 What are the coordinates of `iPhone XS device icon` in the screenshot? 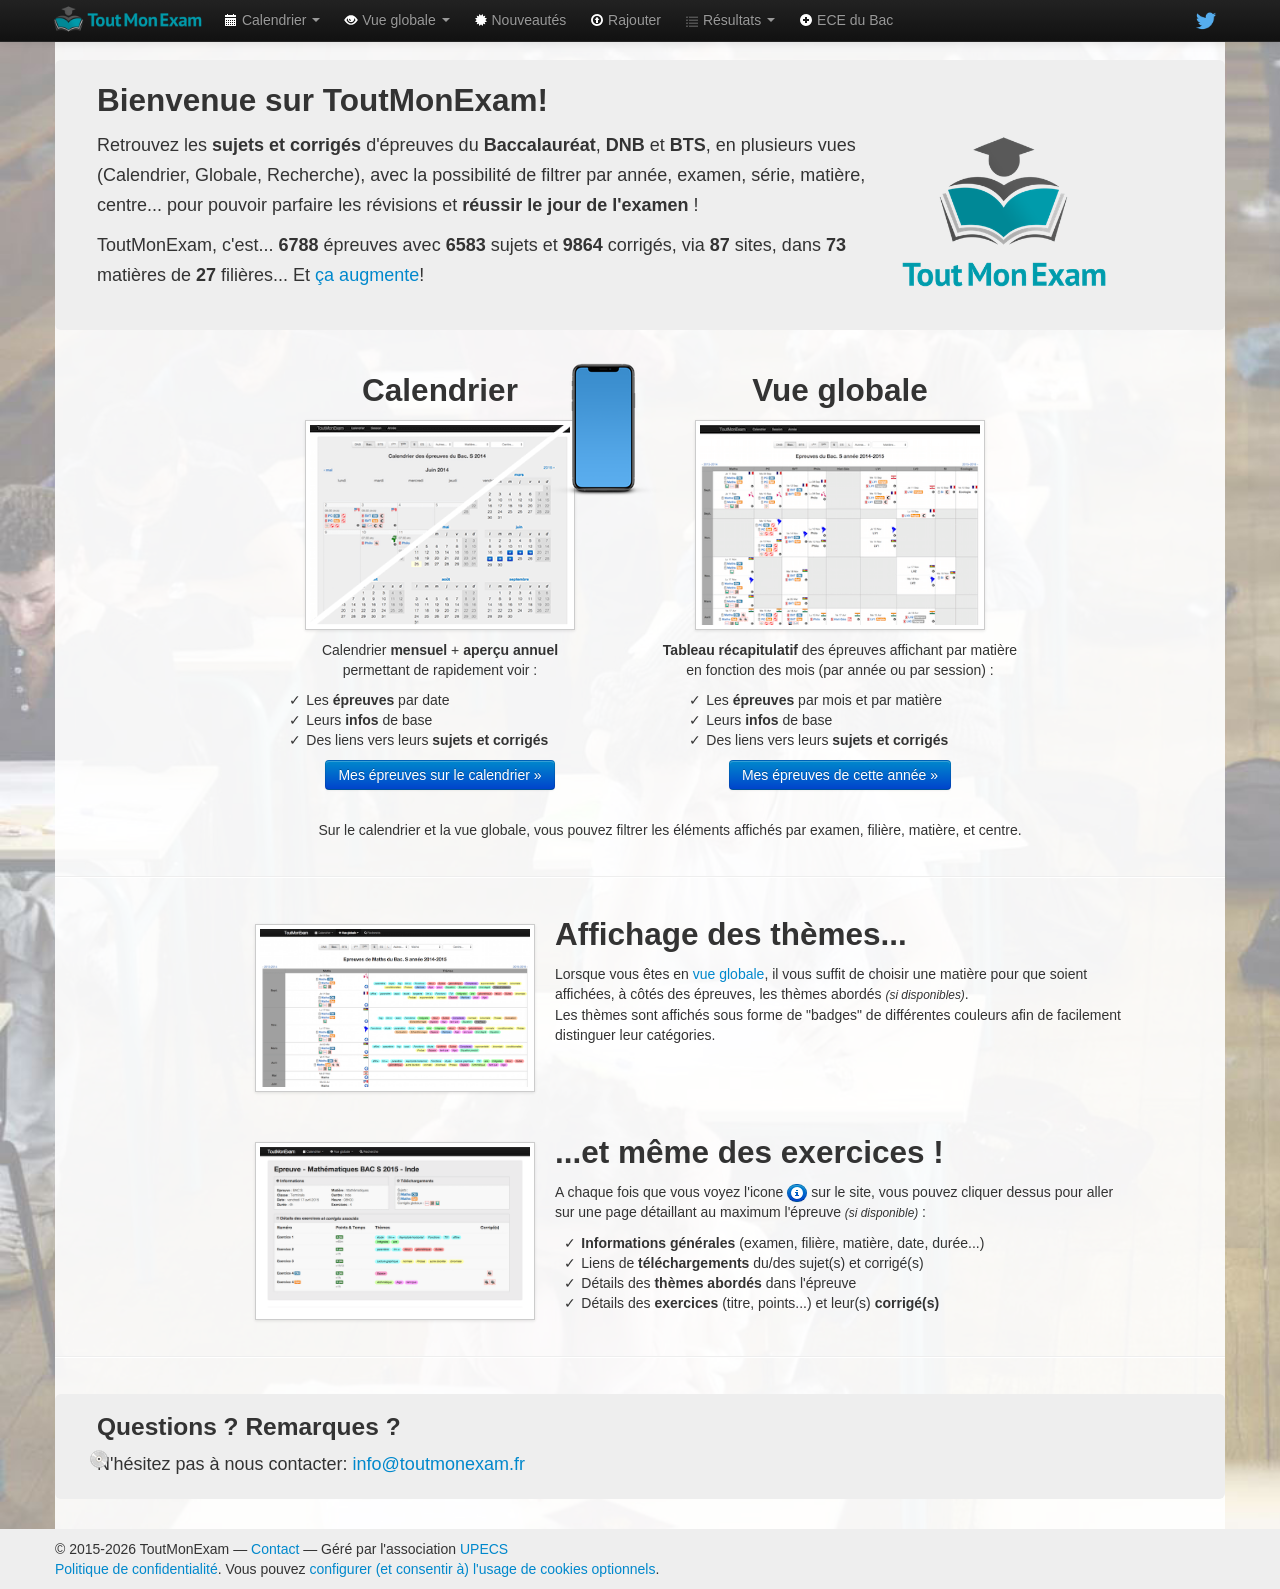 It's located at (603, 429).